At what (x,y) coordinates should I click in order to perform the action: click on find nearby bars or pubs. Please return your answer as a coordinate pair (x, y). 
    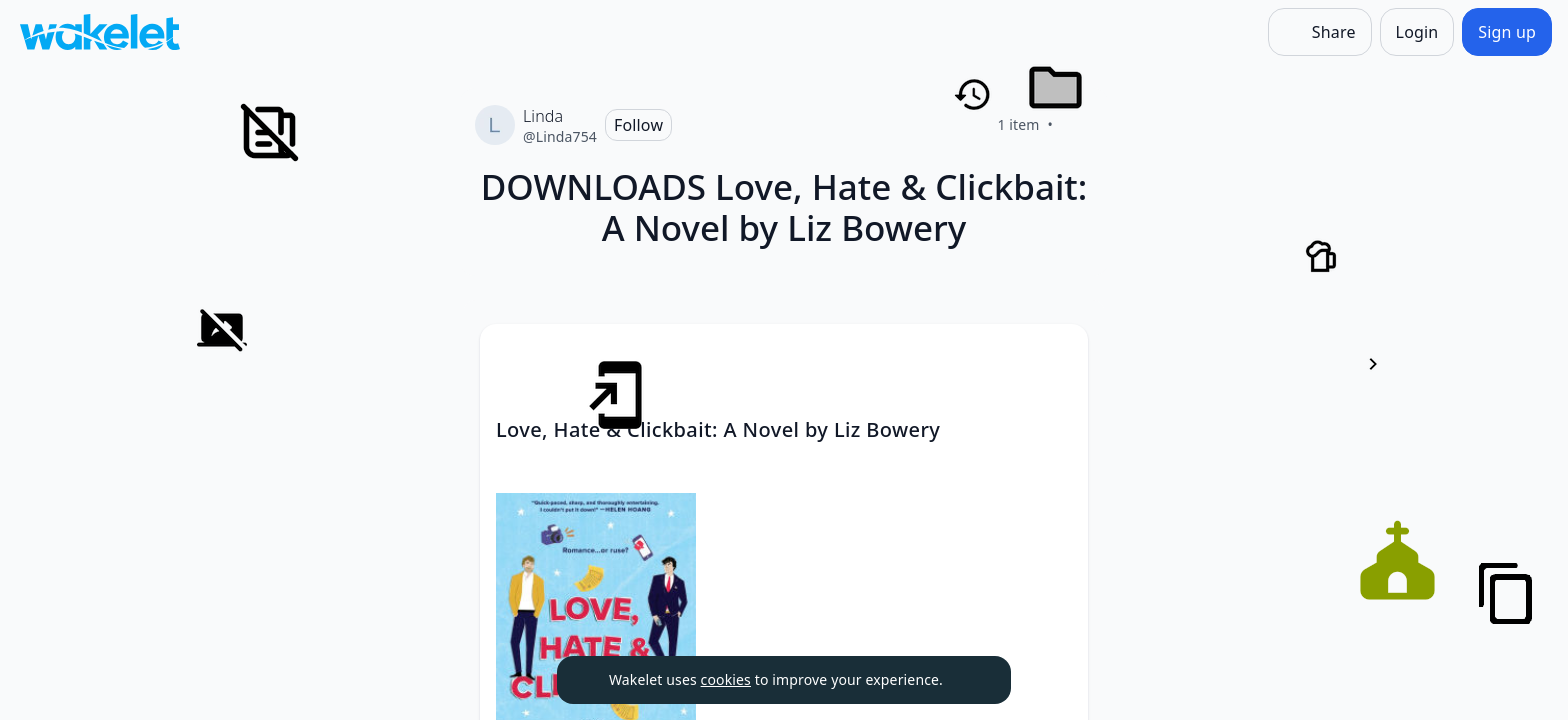
    Looking at the image, I should click on (1321, 257).